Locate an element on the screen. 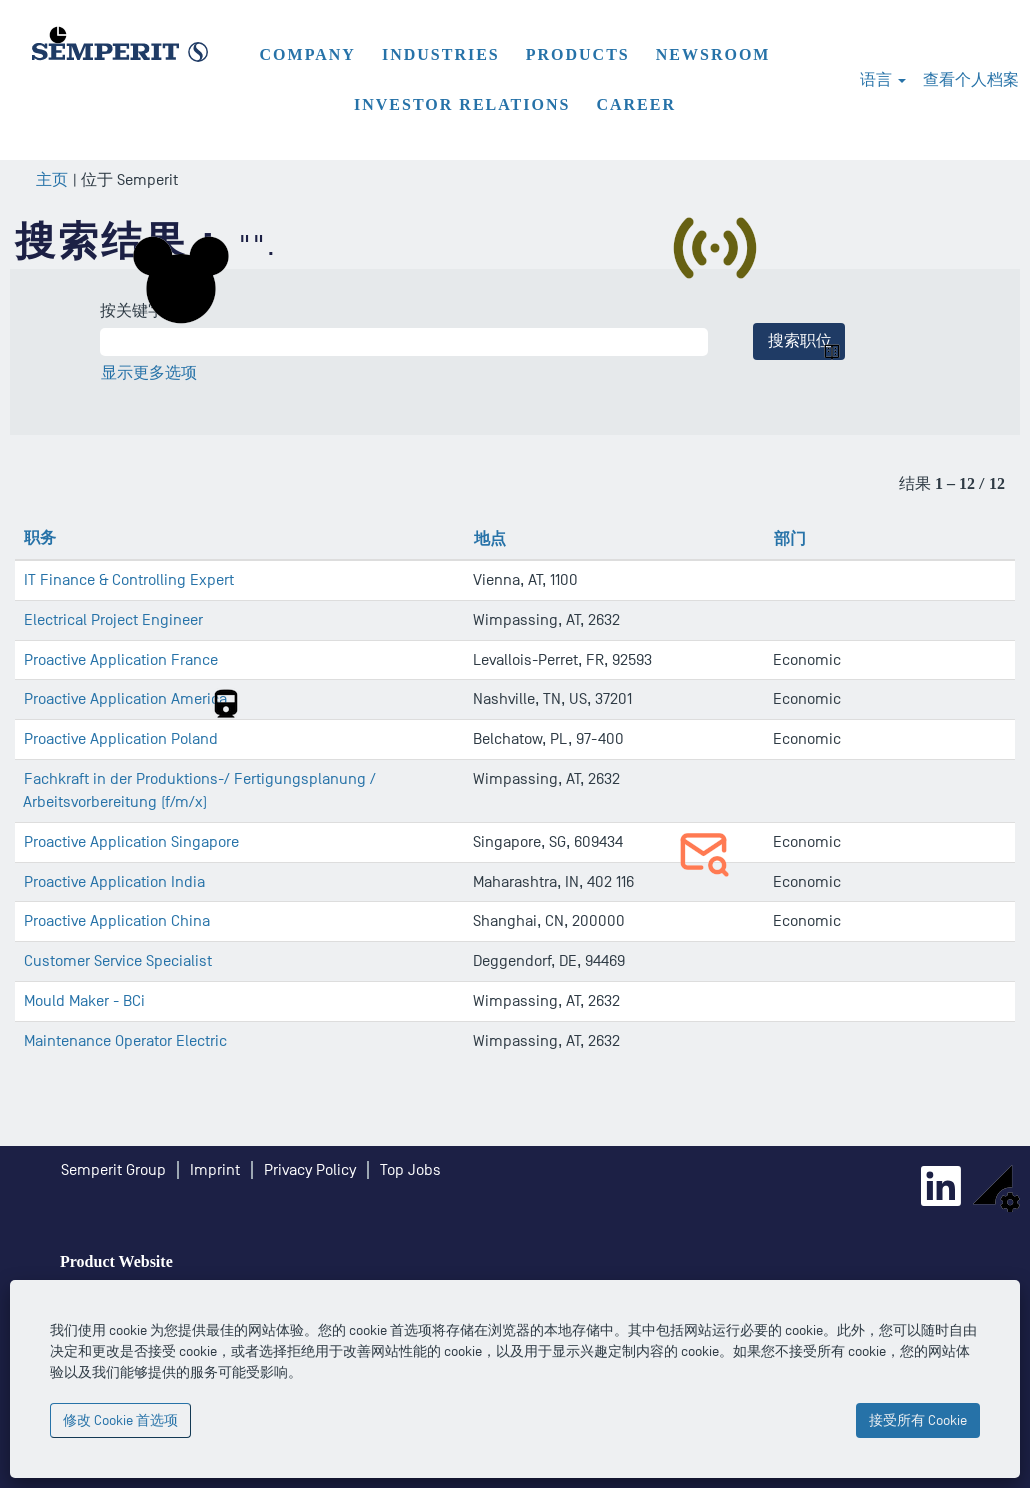 The image size is (1030, 1488). access mobile data settings is located at coordinates (996, 1188).